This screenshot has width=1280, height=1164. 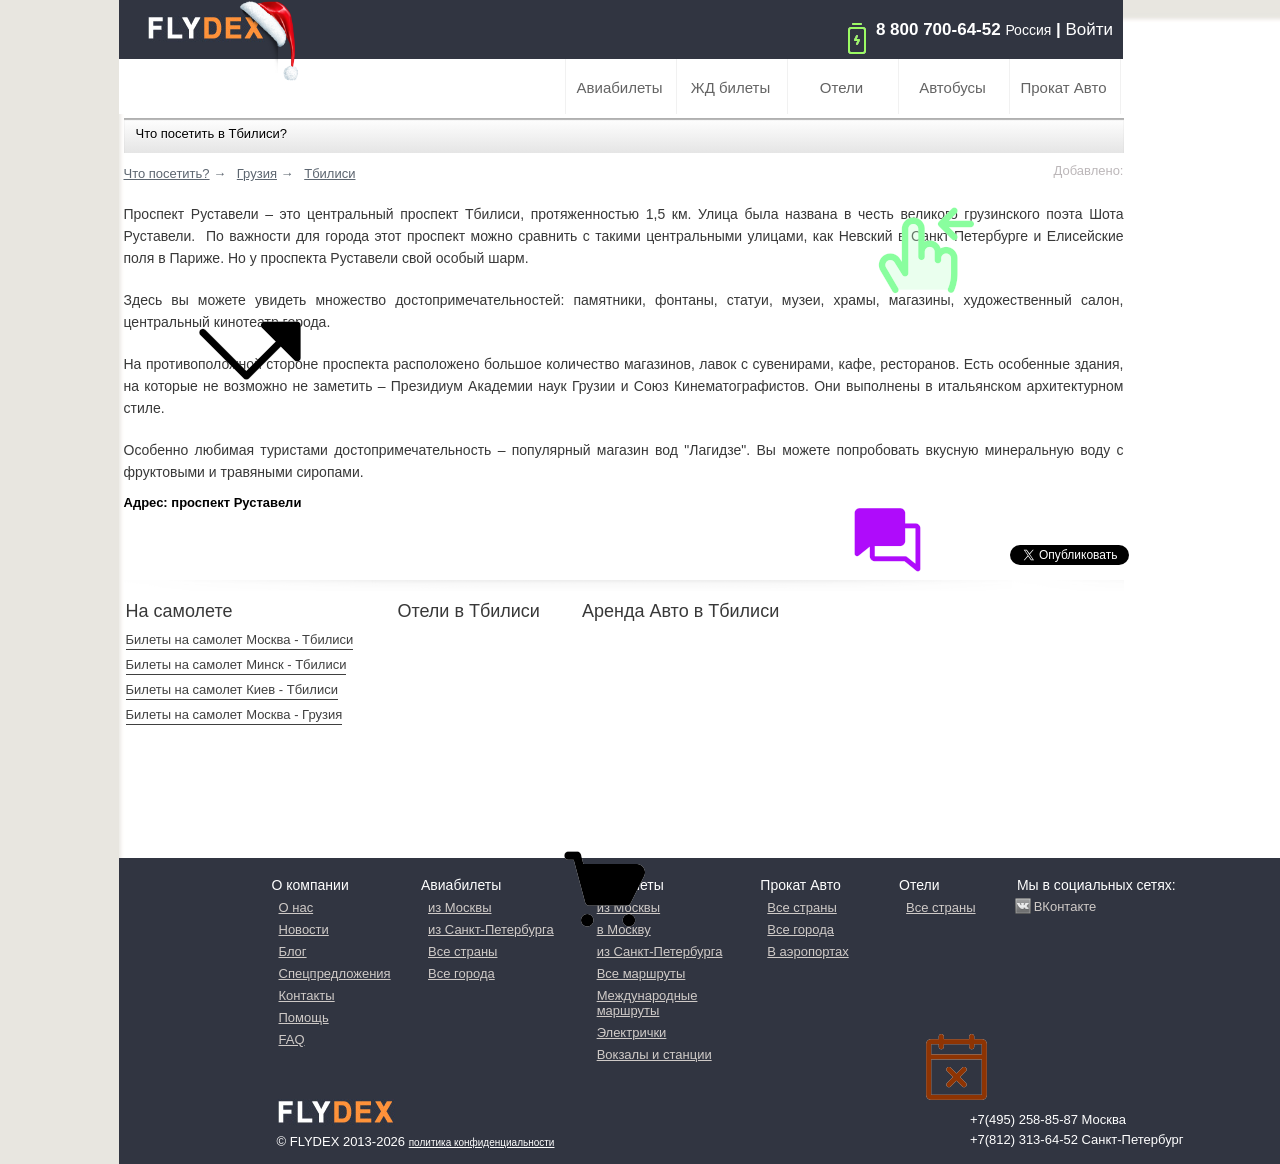 I want to click on cancel or delete a scheduled event, so click(x=956, y=1069).